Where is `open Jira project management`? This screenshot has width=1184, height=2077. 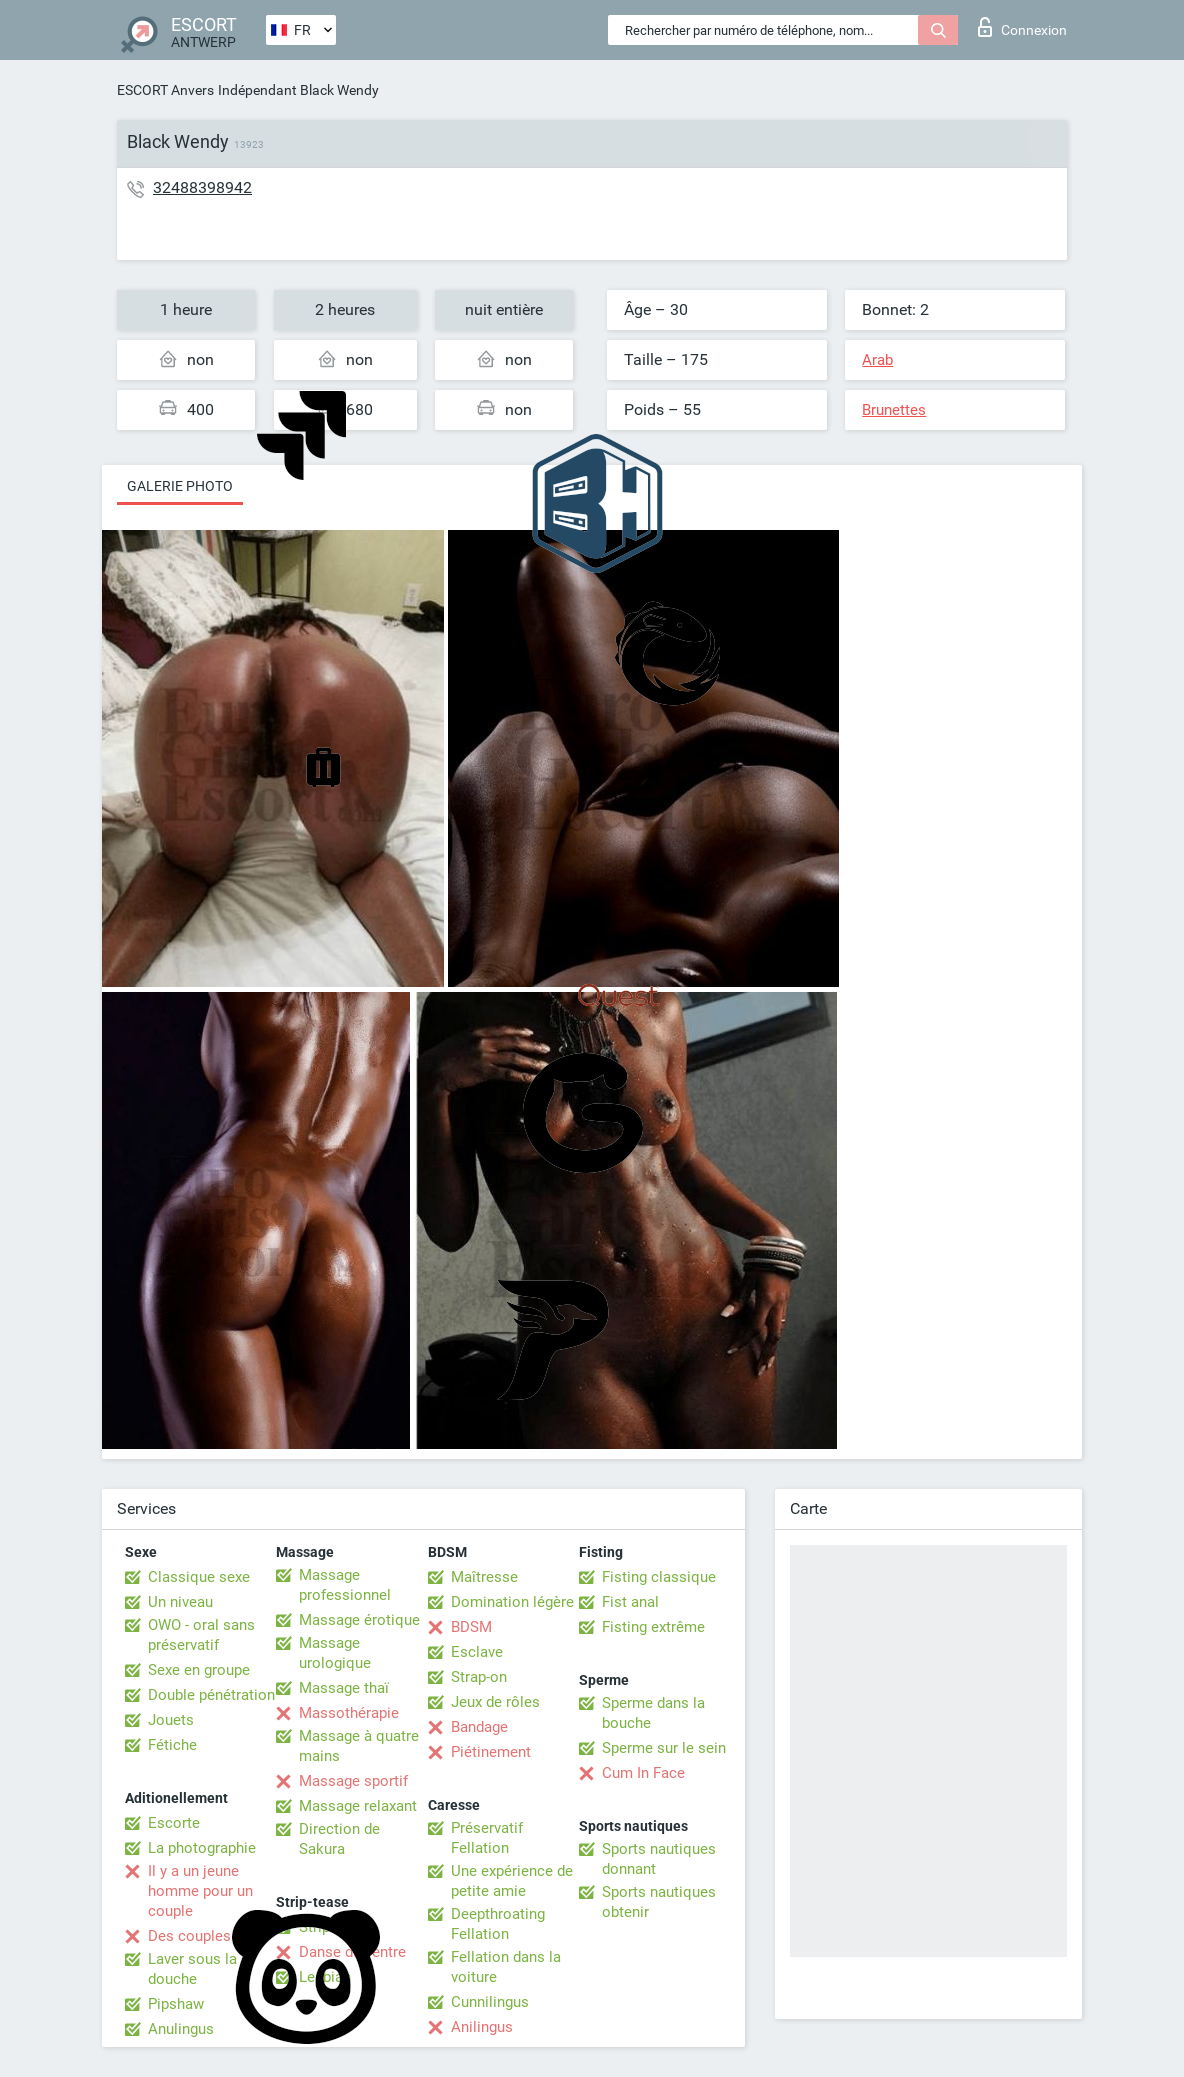
open Jira project management is located at coordinates (301, 435).